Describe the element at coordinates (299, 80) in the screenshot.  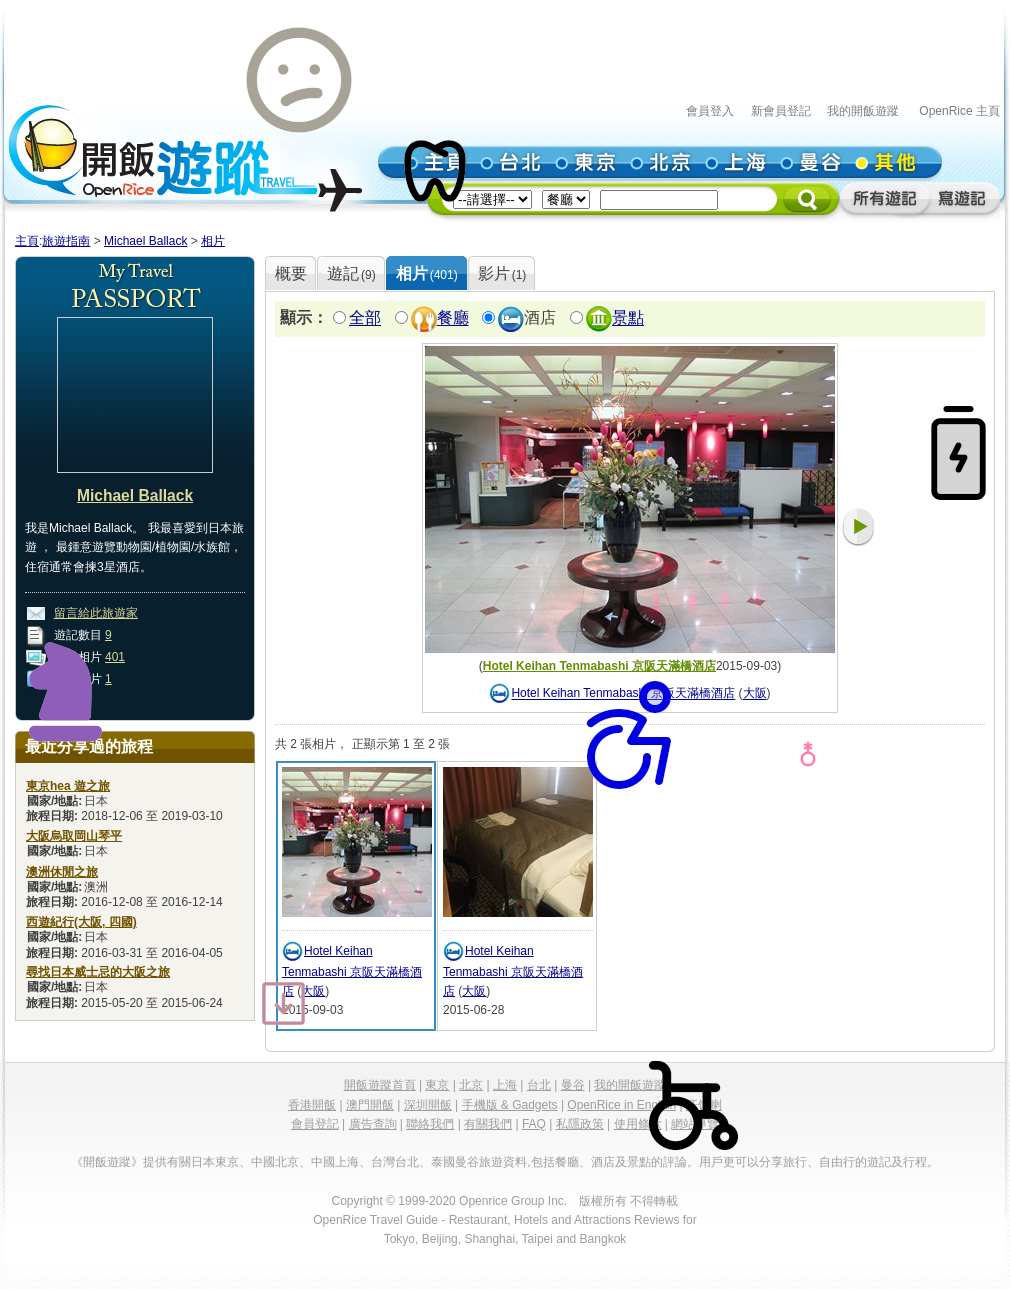
I see `indicates a confused or uncertain state` at that location.